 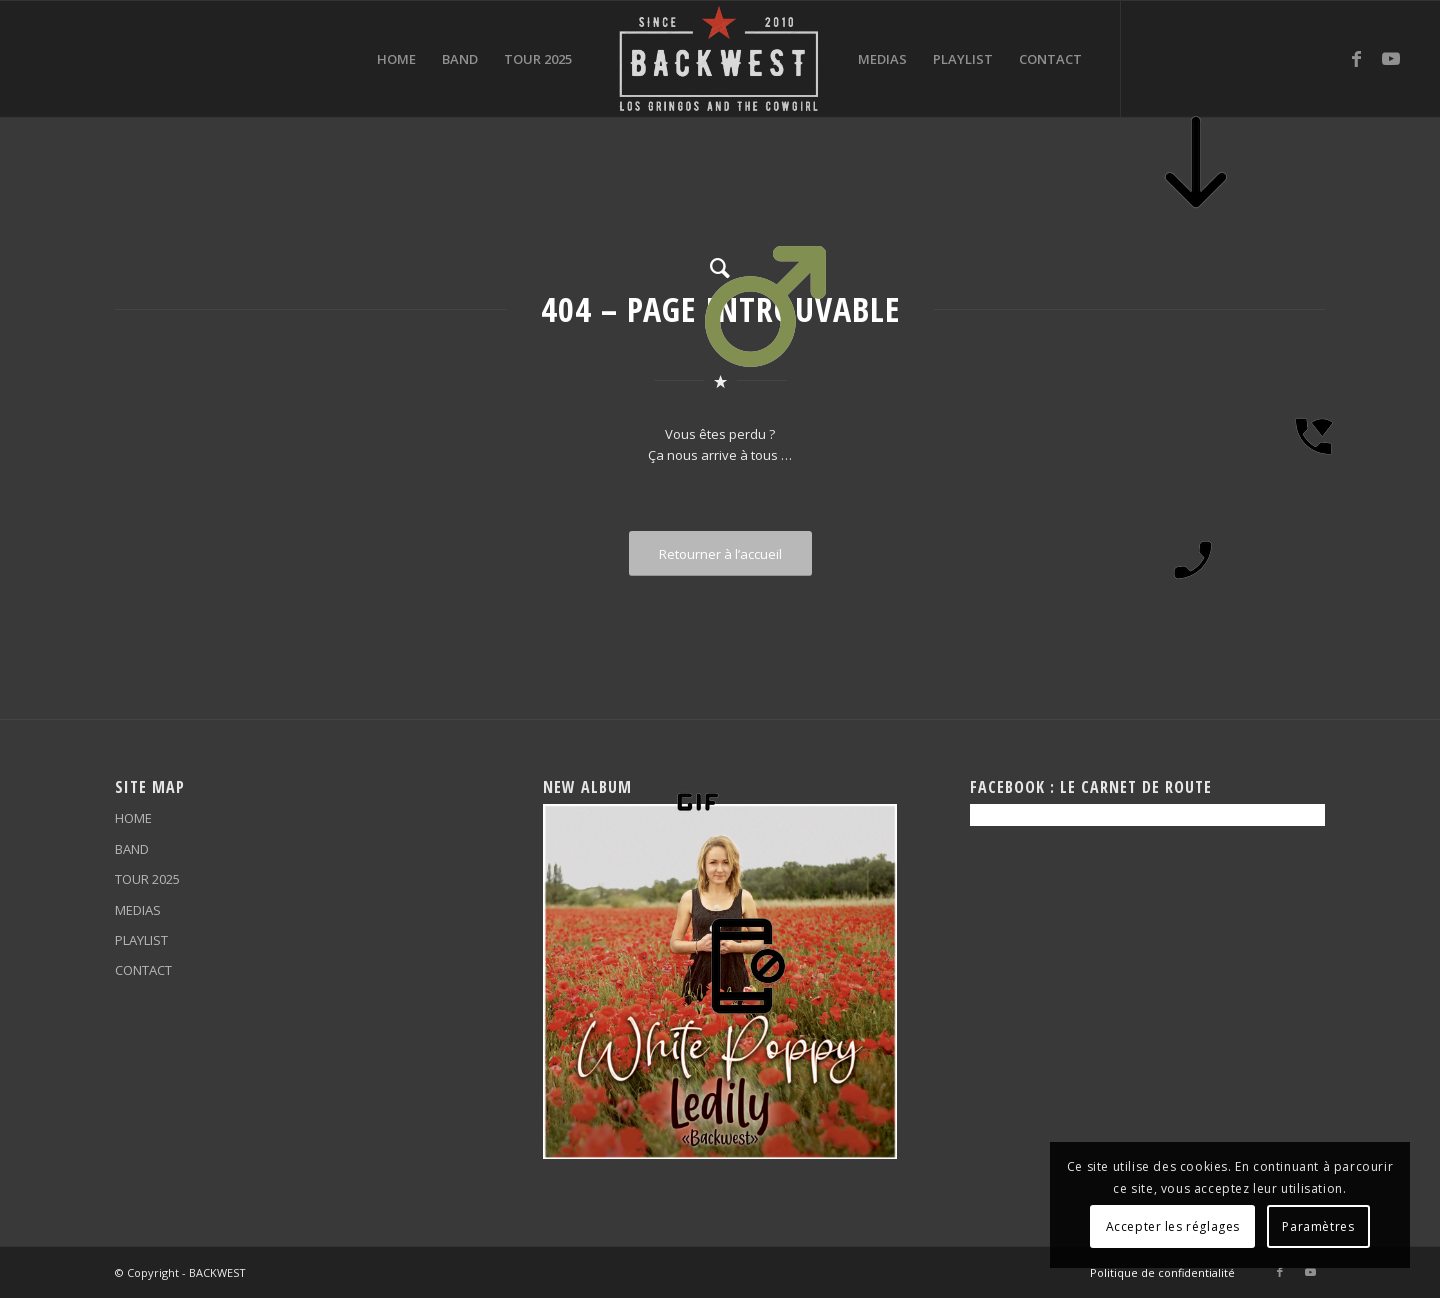 What do you see at coordinates (742, 966) in the screenshot?
I see `block or restrict an app` at bounding box center [742, 966].